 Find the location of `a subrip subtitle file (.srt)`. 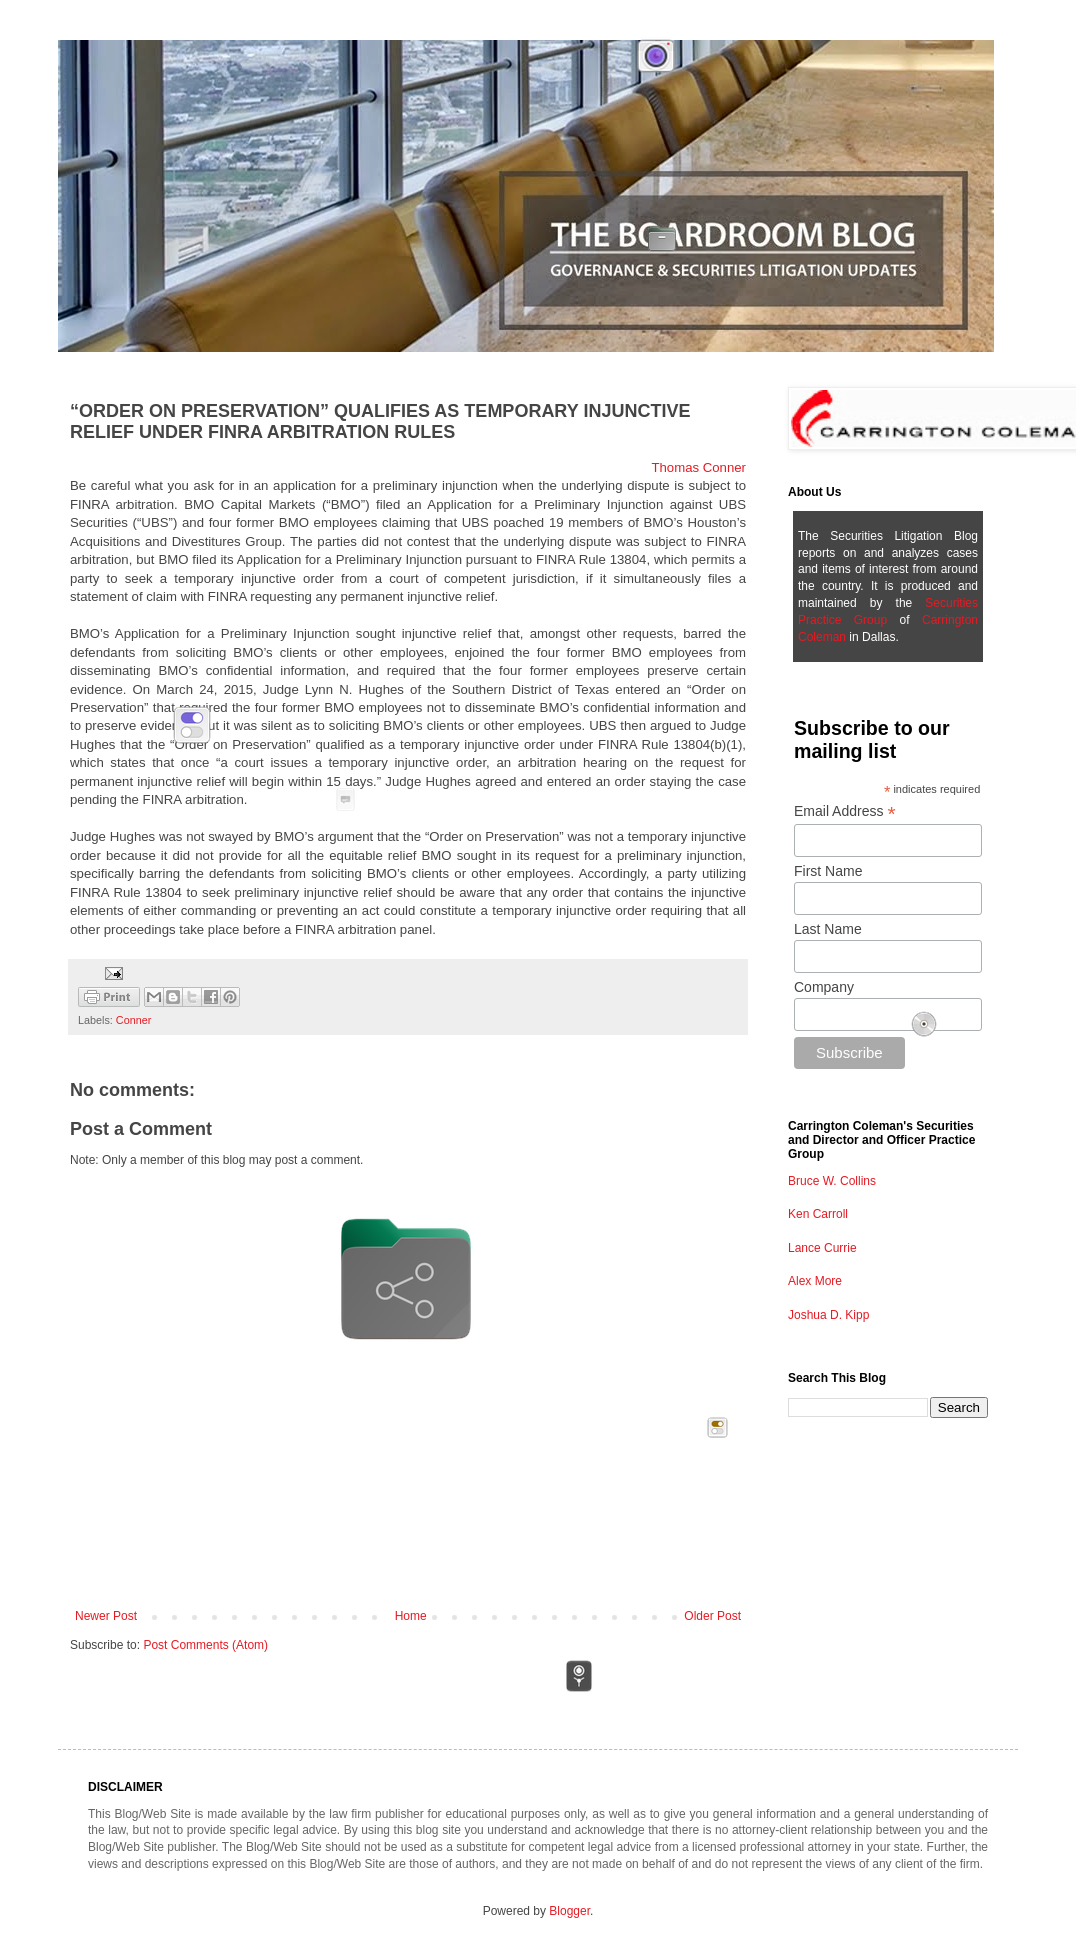

a subrip subtitle file (.srt) is located at coordinates (345, 799).